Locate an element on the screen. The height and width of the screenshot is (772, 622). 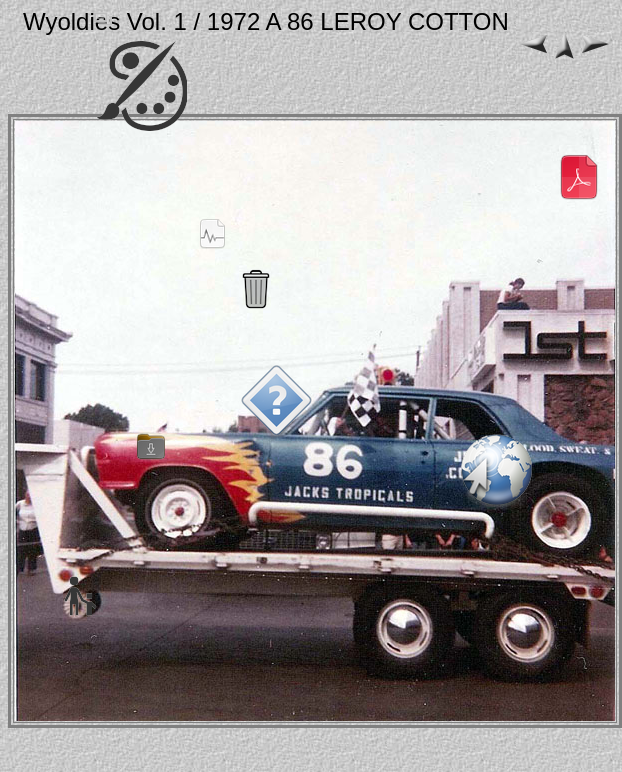
indicates a photo or image collection is located at coordinates (103, 19).